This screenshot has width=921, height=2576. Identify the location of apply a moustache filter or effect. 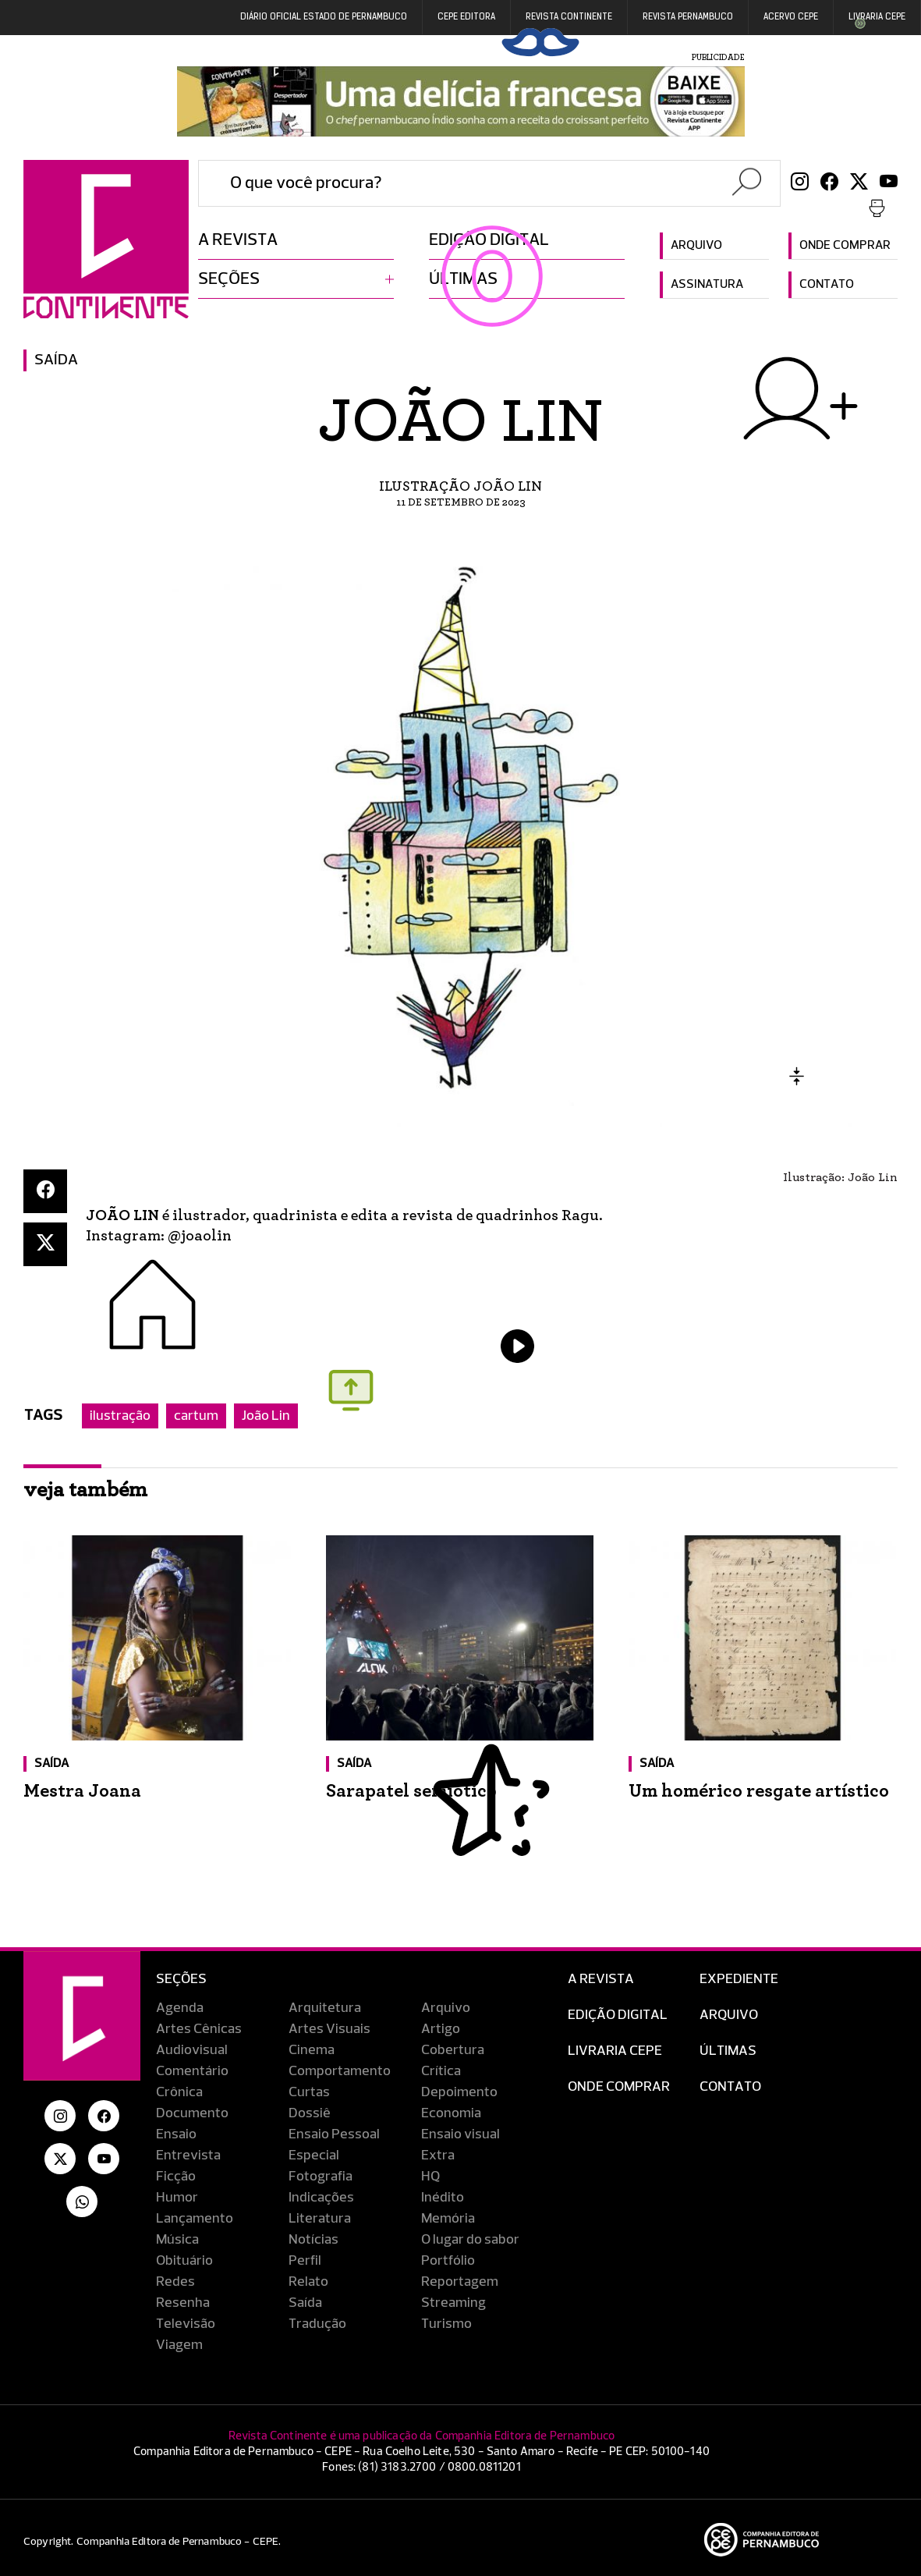
(540, 42).